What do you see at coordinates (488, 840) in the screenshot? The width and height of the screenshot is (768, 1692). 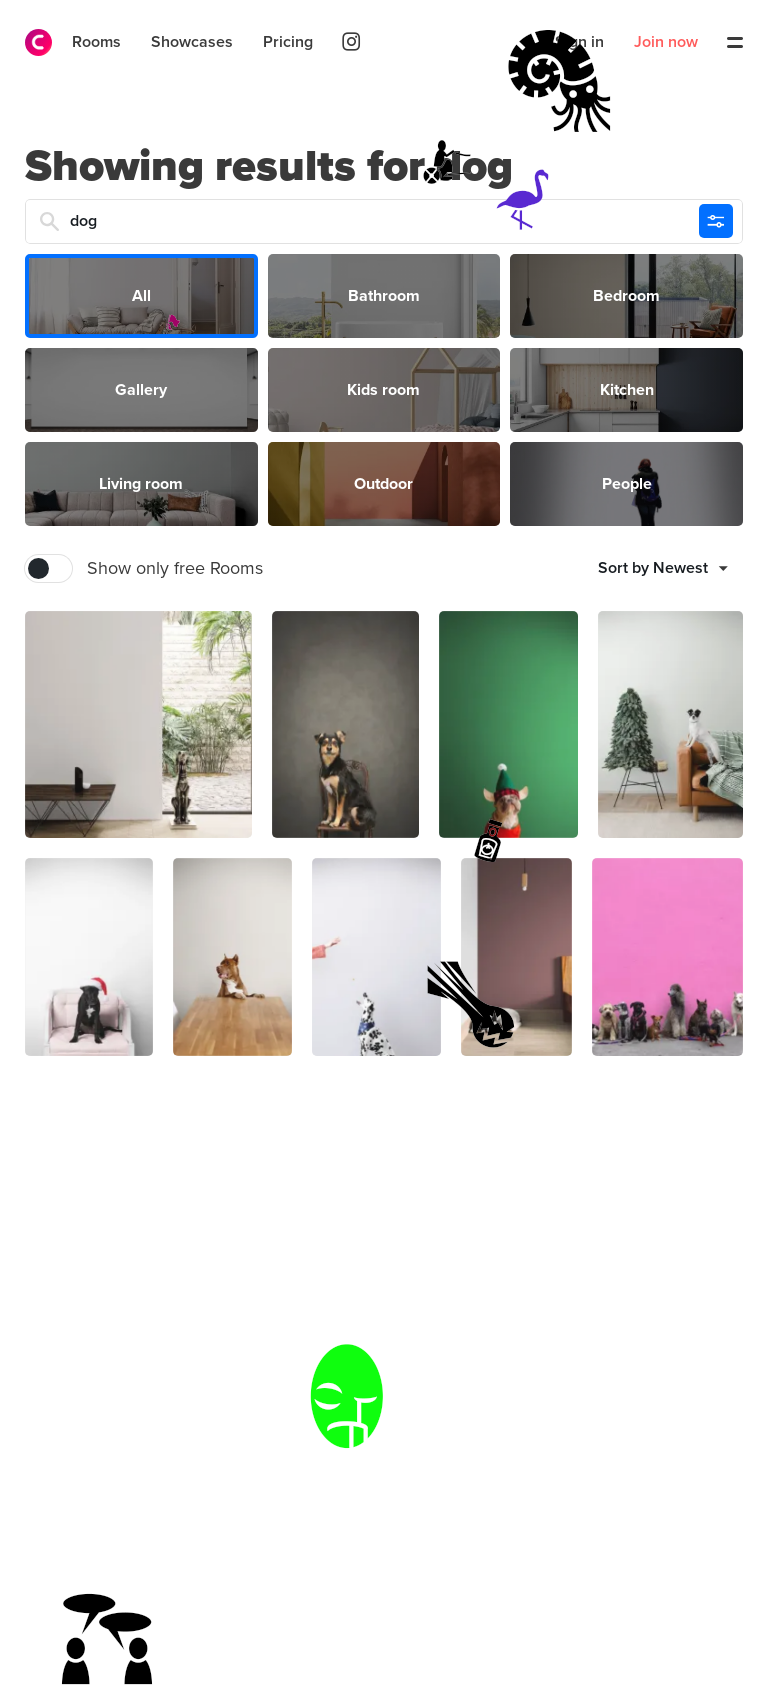 I see `select ketchup as a condiment option` at bounding box center [488, 840].